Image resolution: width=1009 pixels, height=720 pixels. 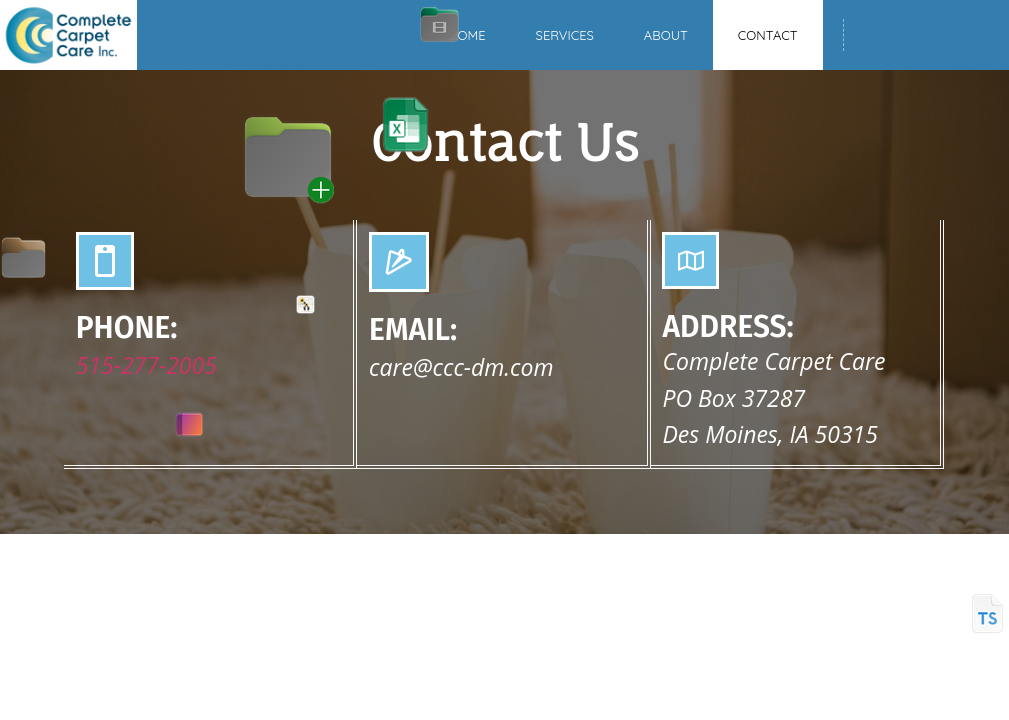 I want to click on typescript source code file, so click(x=987, y=613).